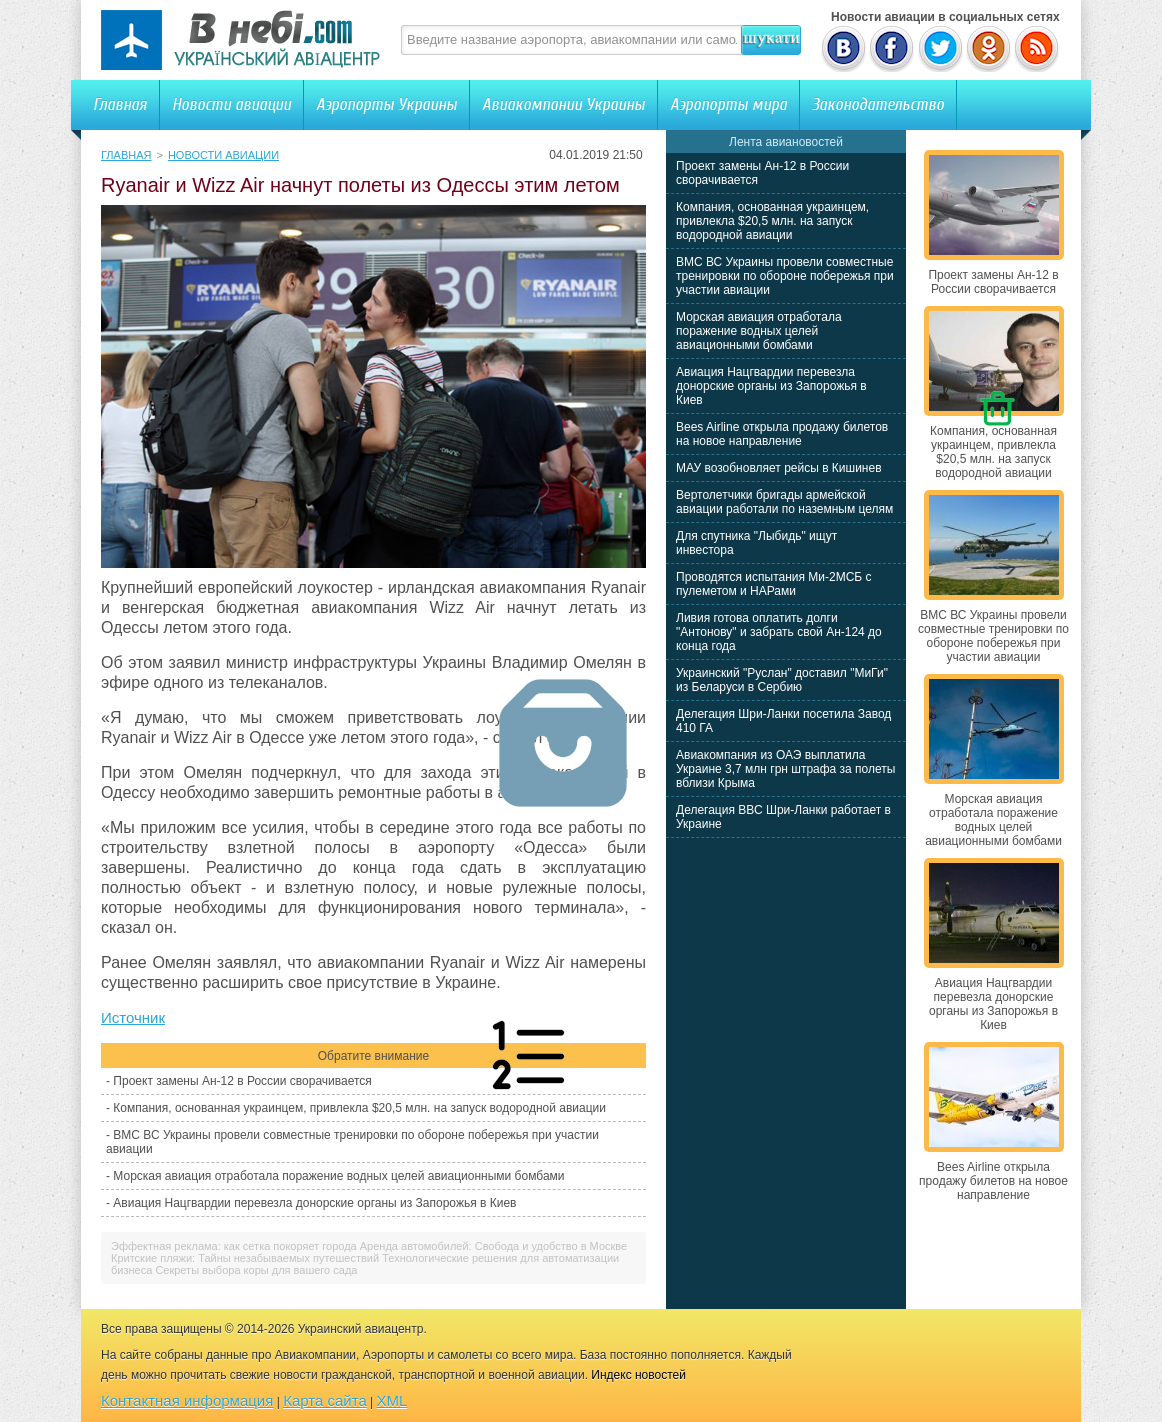 The width and height of the screenshot is (1162, 1422). I want to click on delete selected item, so click(997, 408).